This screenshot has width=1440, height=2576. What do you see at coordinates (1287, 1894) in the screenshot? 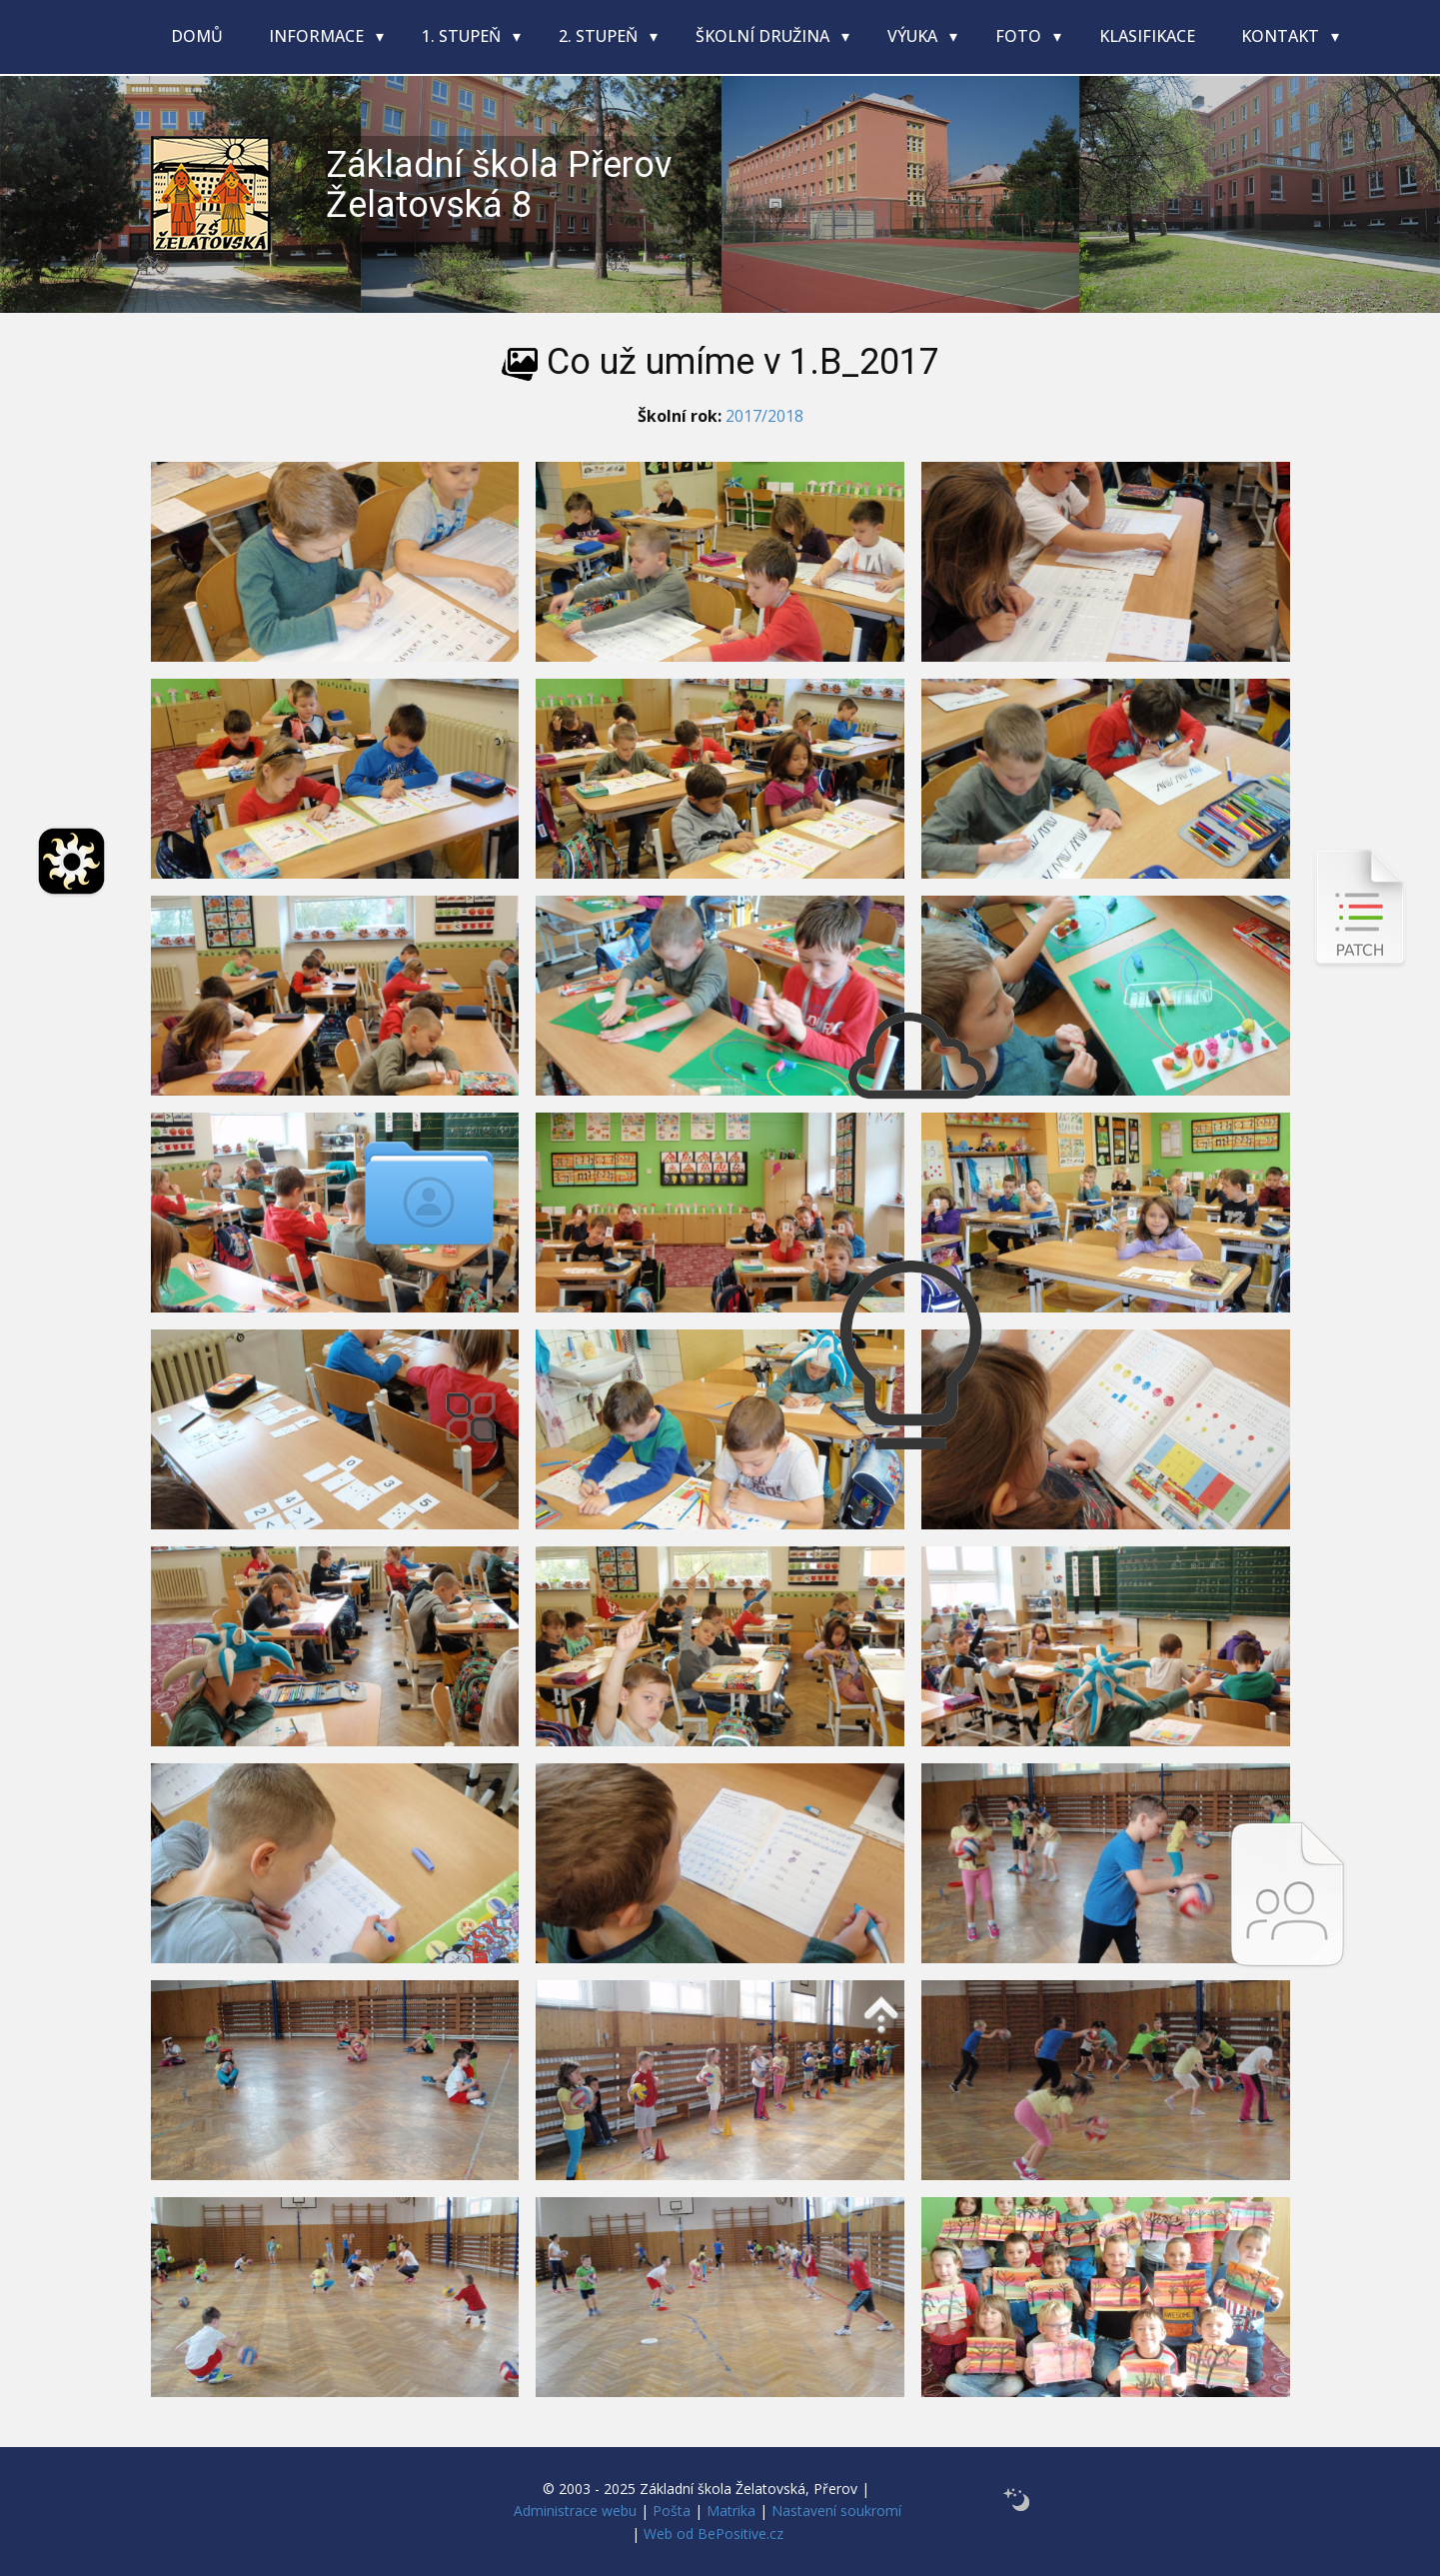
I see `indicates a file containing author or contributor information` at bounding box center [1287, 1894].